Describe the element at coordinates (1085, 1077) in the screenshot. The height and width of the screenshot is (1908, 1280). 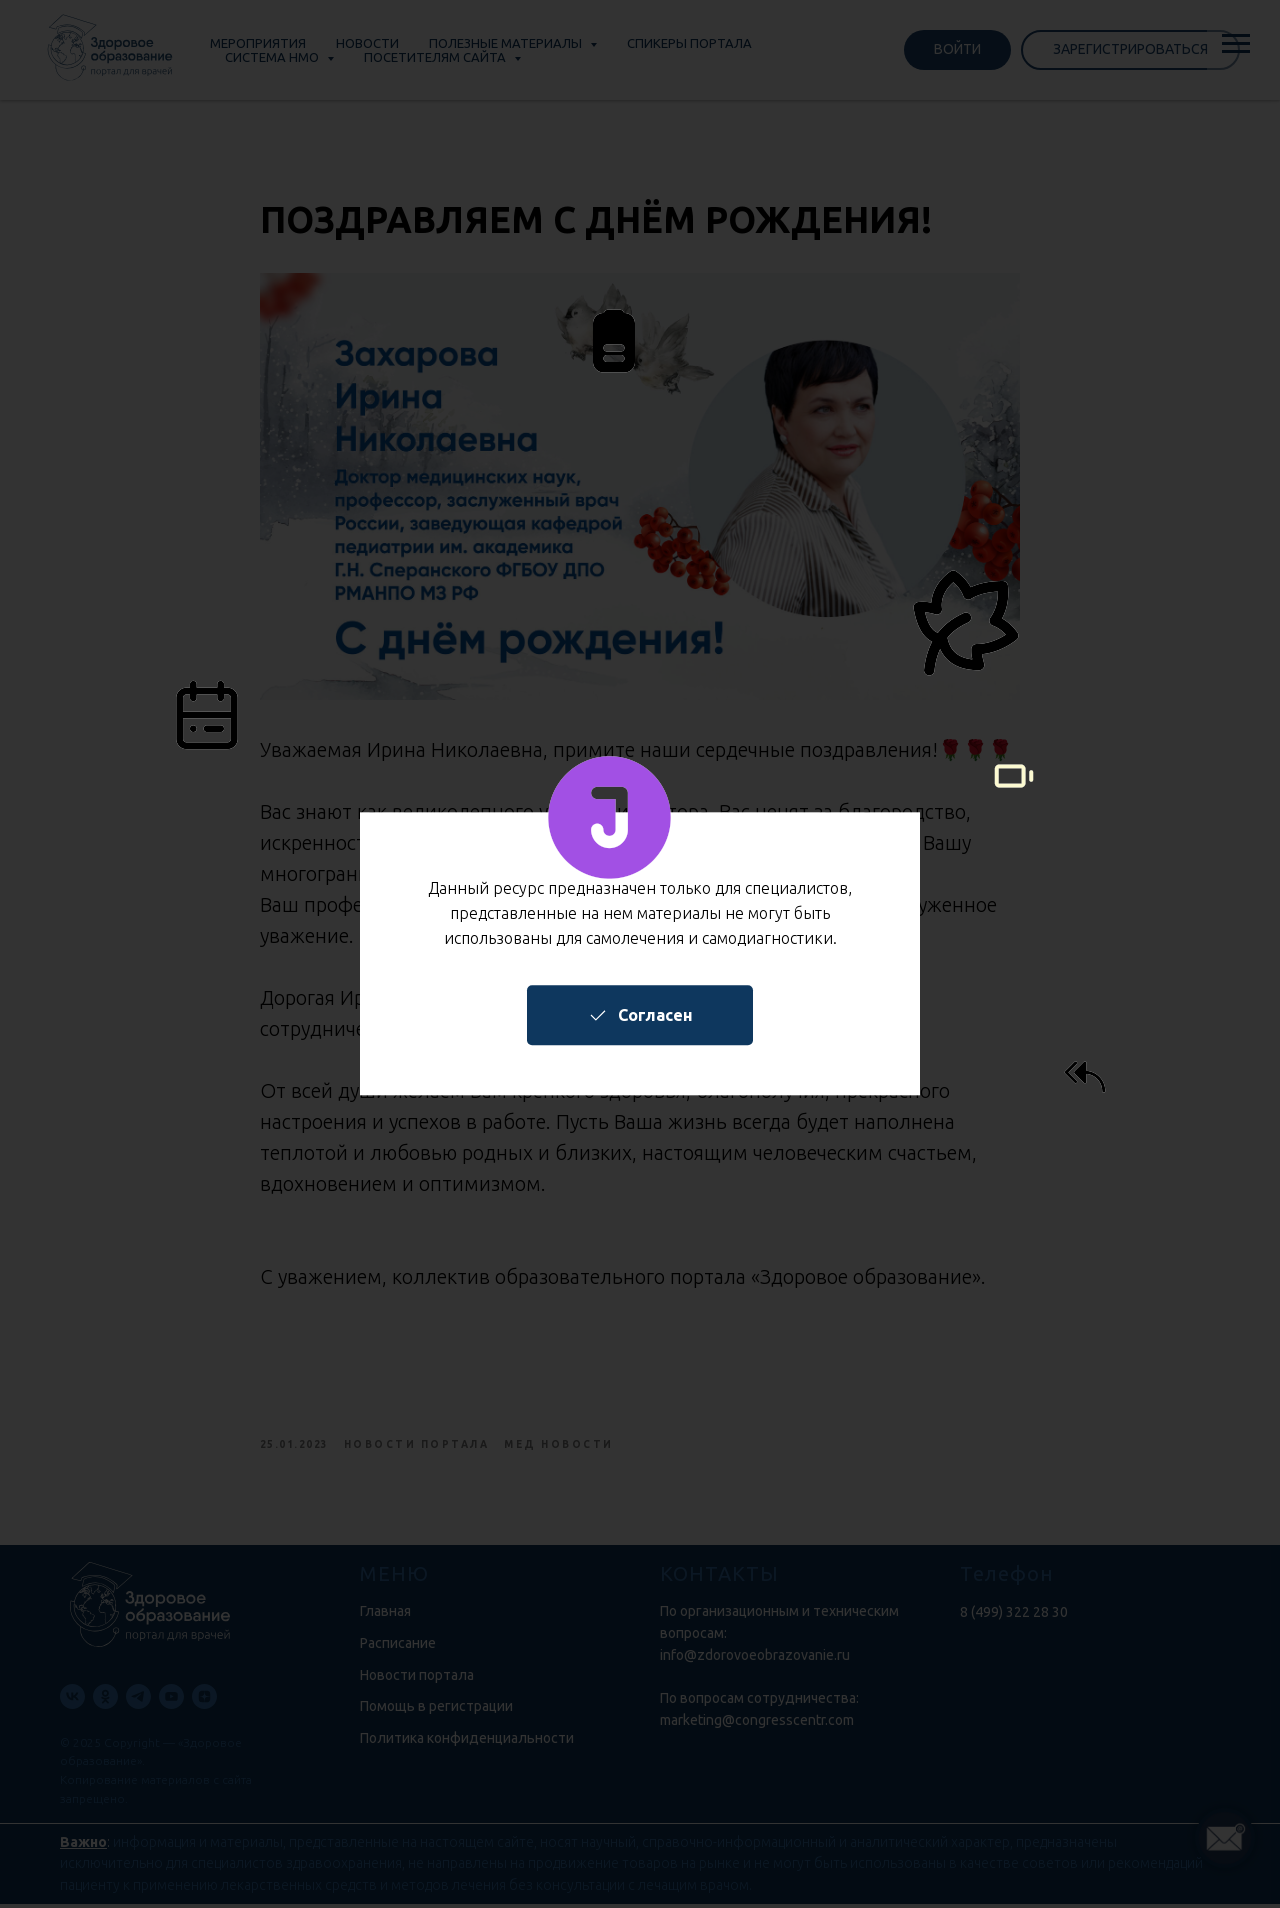
I see `reply all to a message or email` at that location.